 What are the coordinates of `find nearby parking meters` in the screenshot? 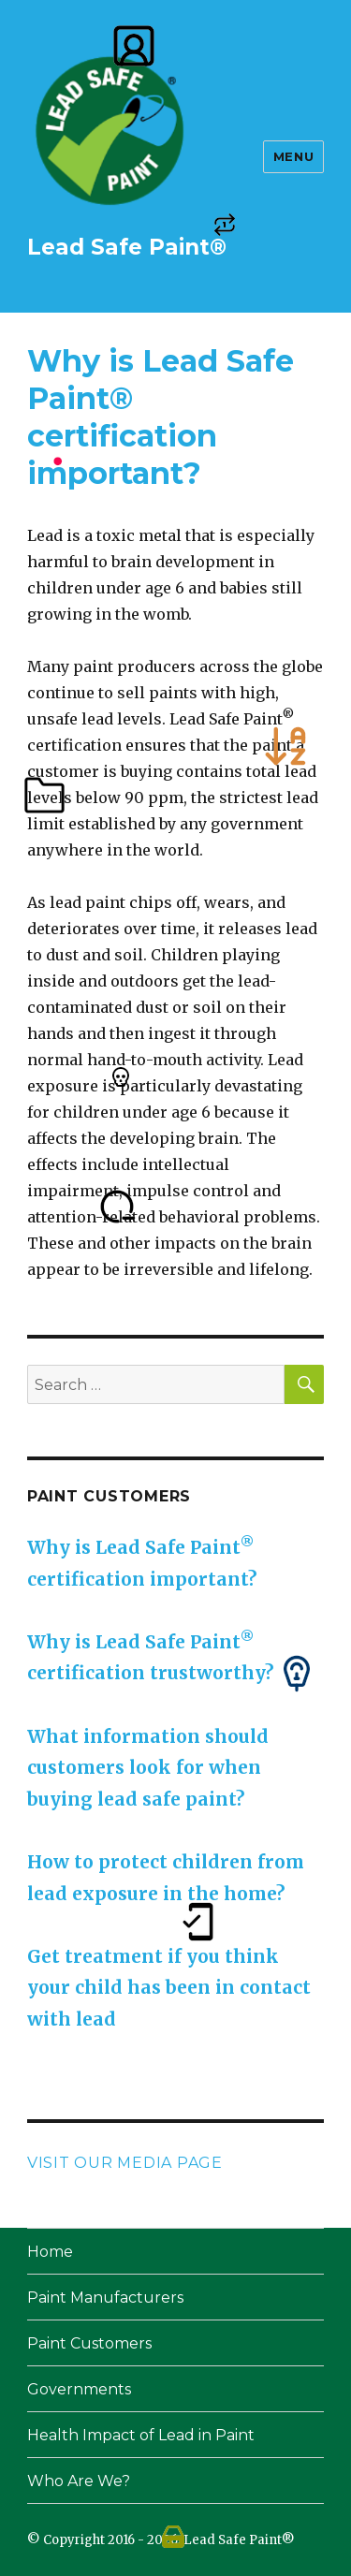 It's located at (297, 1674).